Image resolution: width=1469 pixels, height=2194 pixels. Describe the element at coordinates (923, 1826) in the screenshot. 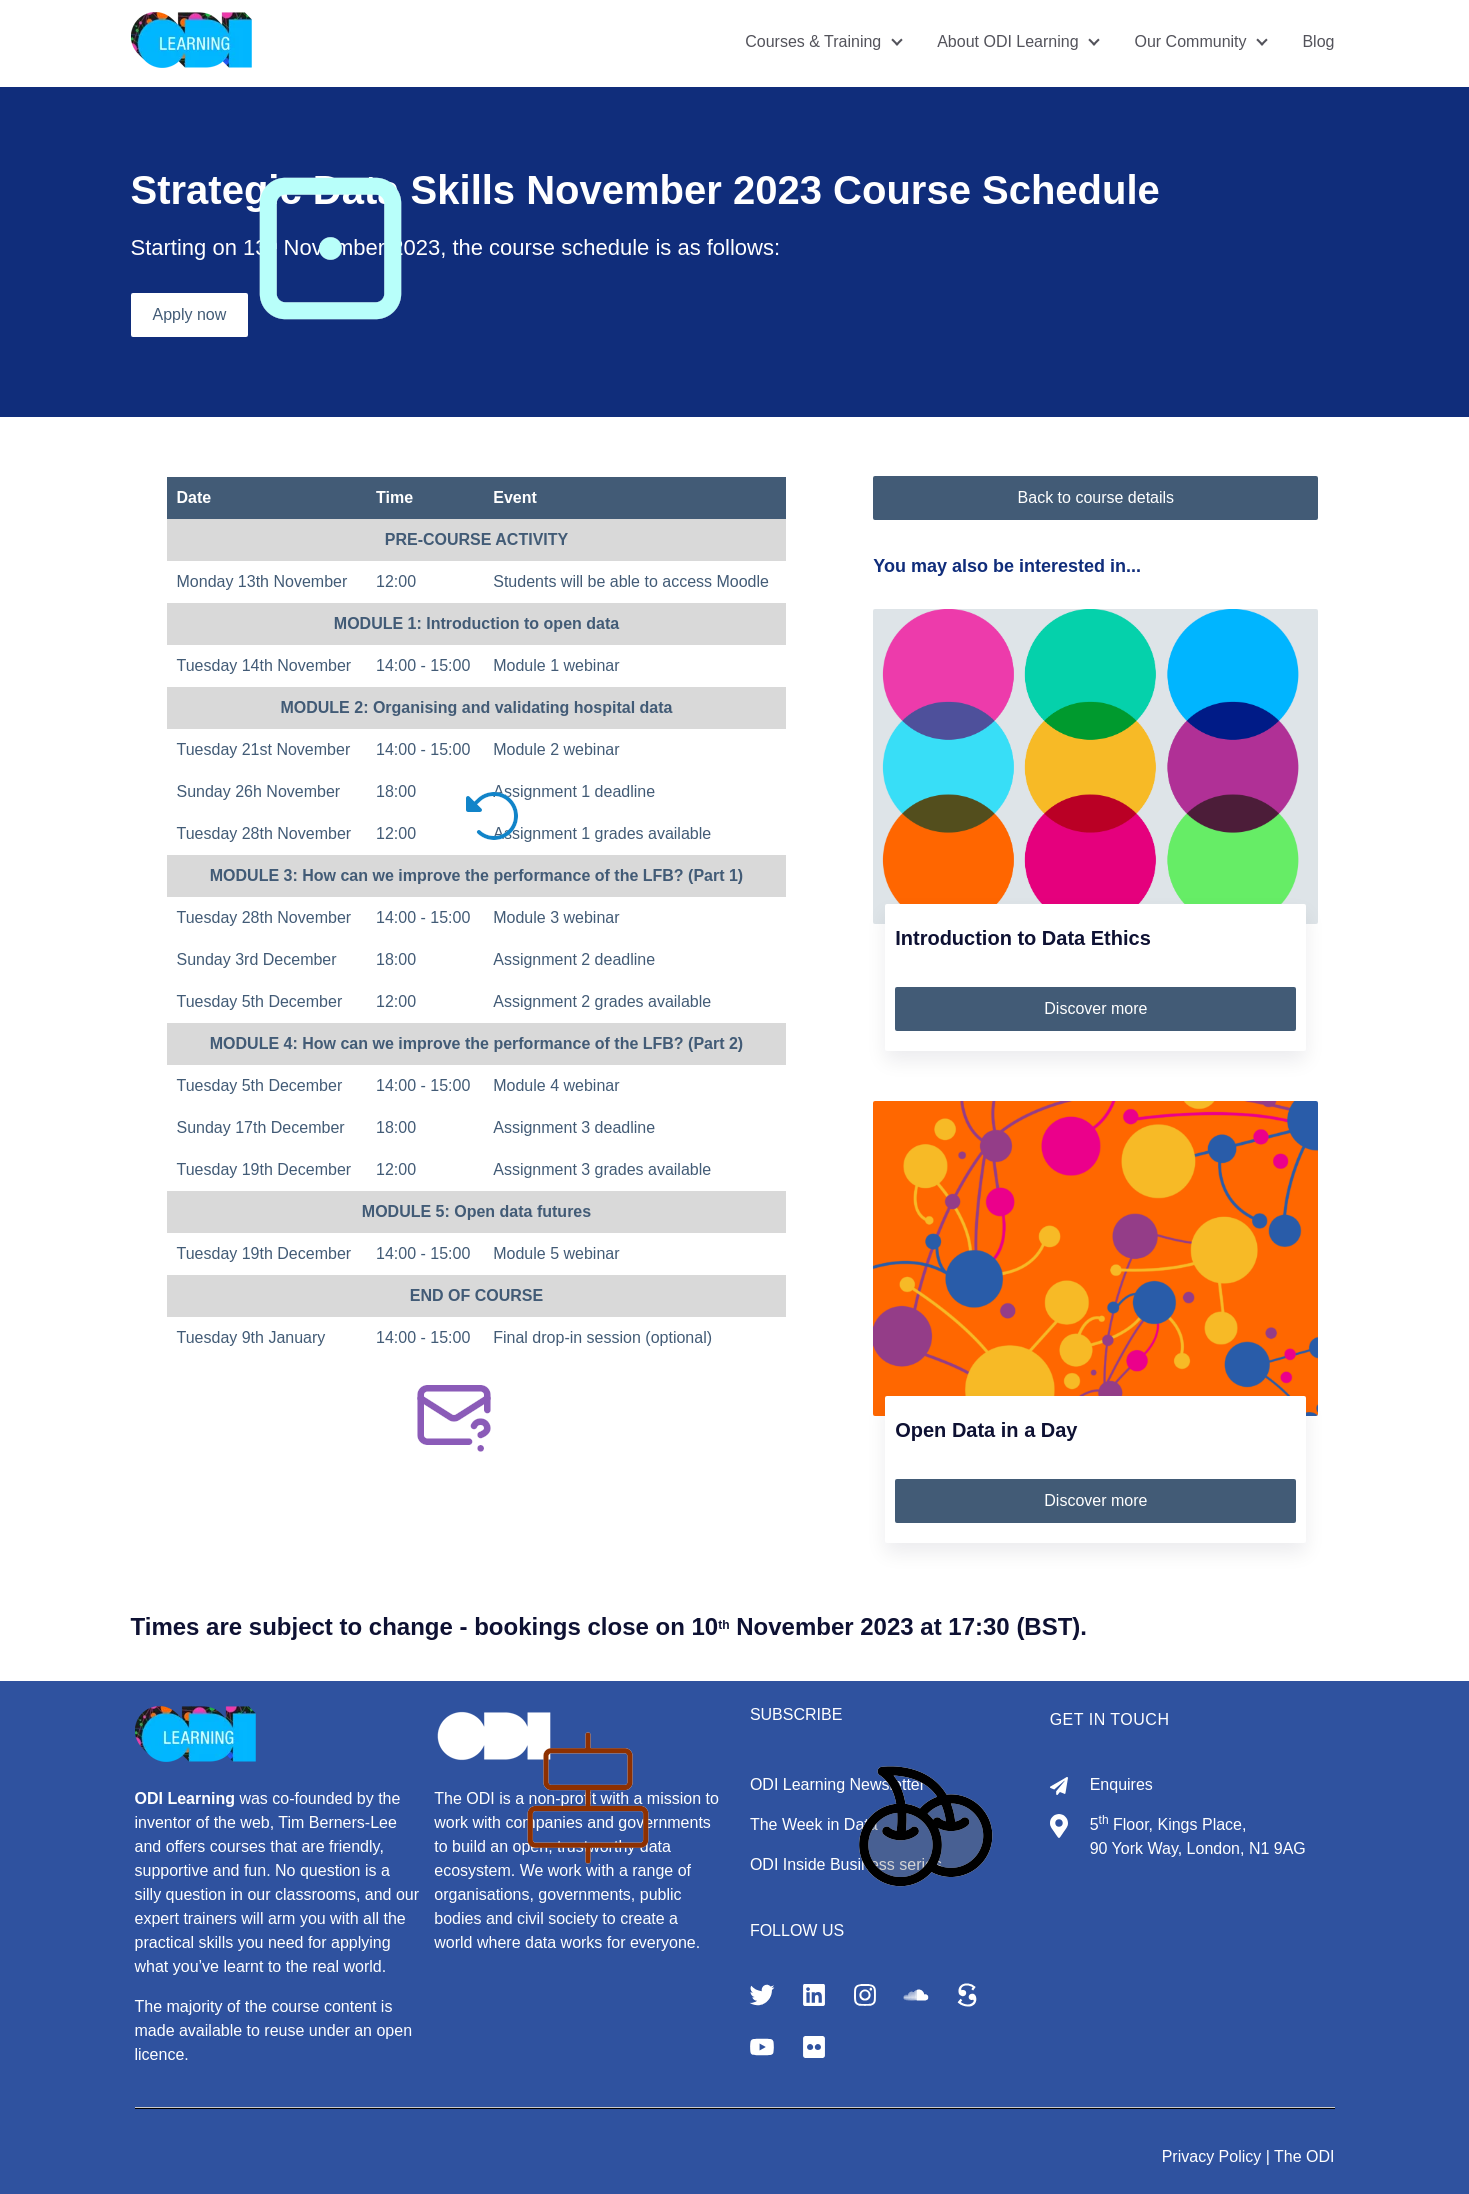

I see `browse fruits or produce category` at that location.